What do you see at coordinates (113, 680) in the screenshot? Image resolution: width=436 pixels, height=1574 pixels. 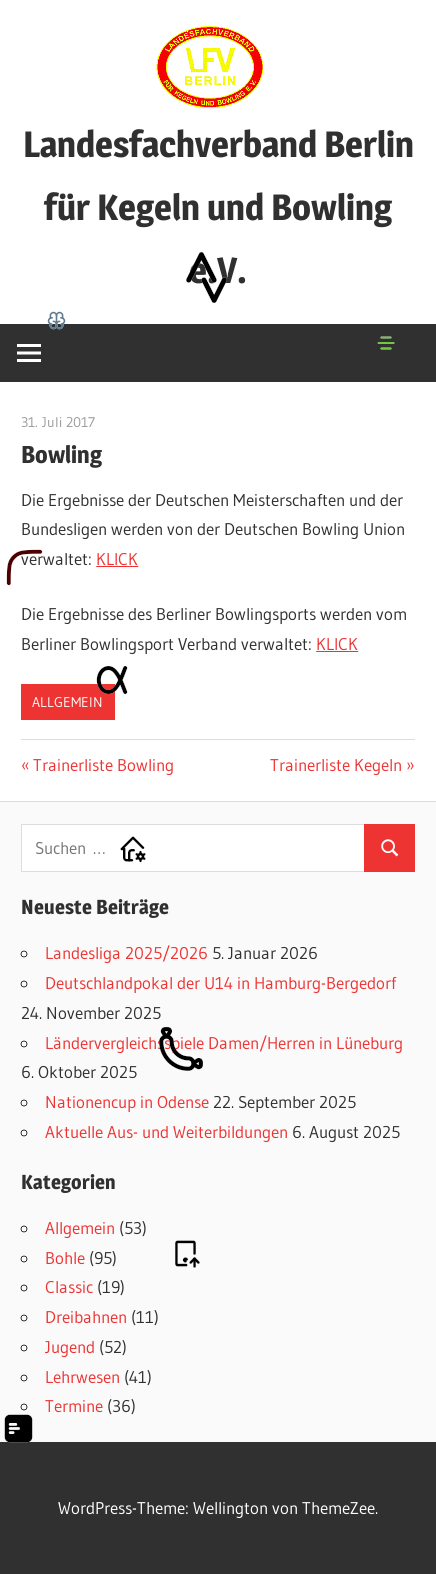 I see `indicates alpha version or early release software` at bounding box center [113, 680].